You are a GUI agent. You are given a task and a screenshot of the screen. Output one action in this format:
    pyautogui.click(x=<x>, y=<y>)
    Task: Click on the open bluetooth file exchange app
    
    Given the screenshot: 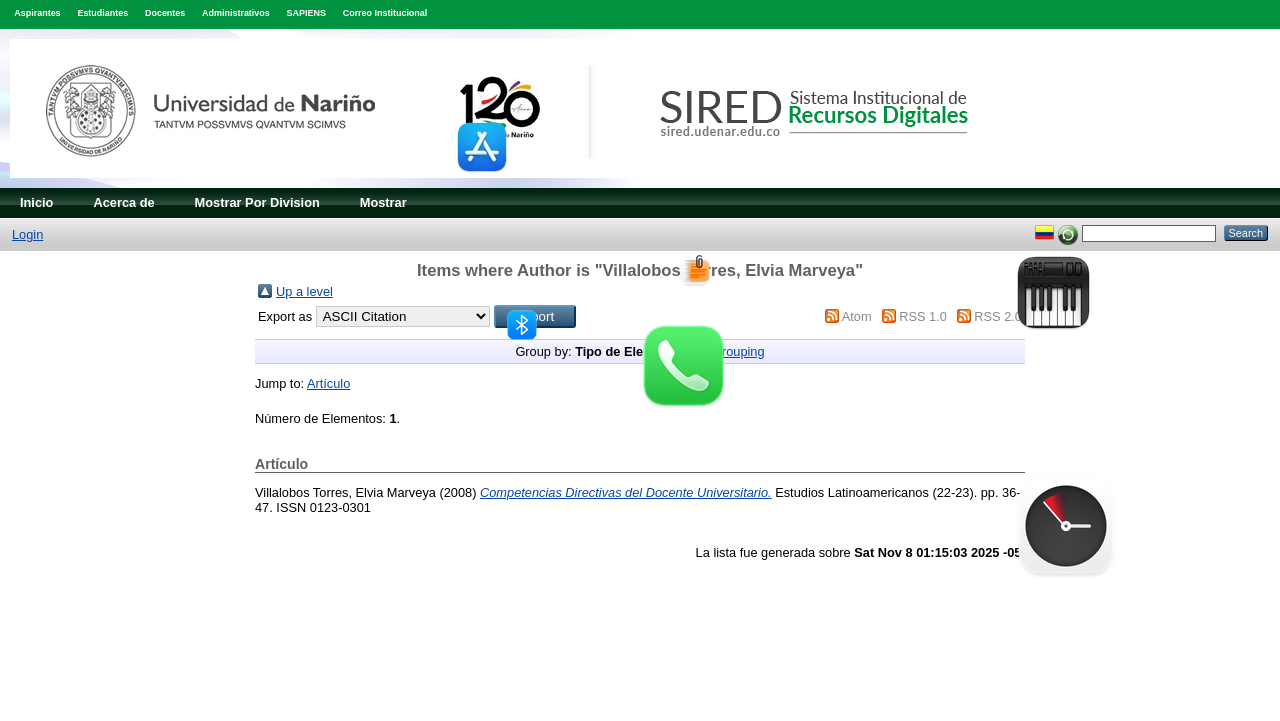 What is the action you would take?
    pyautogui.click(x=522, y=325)
    